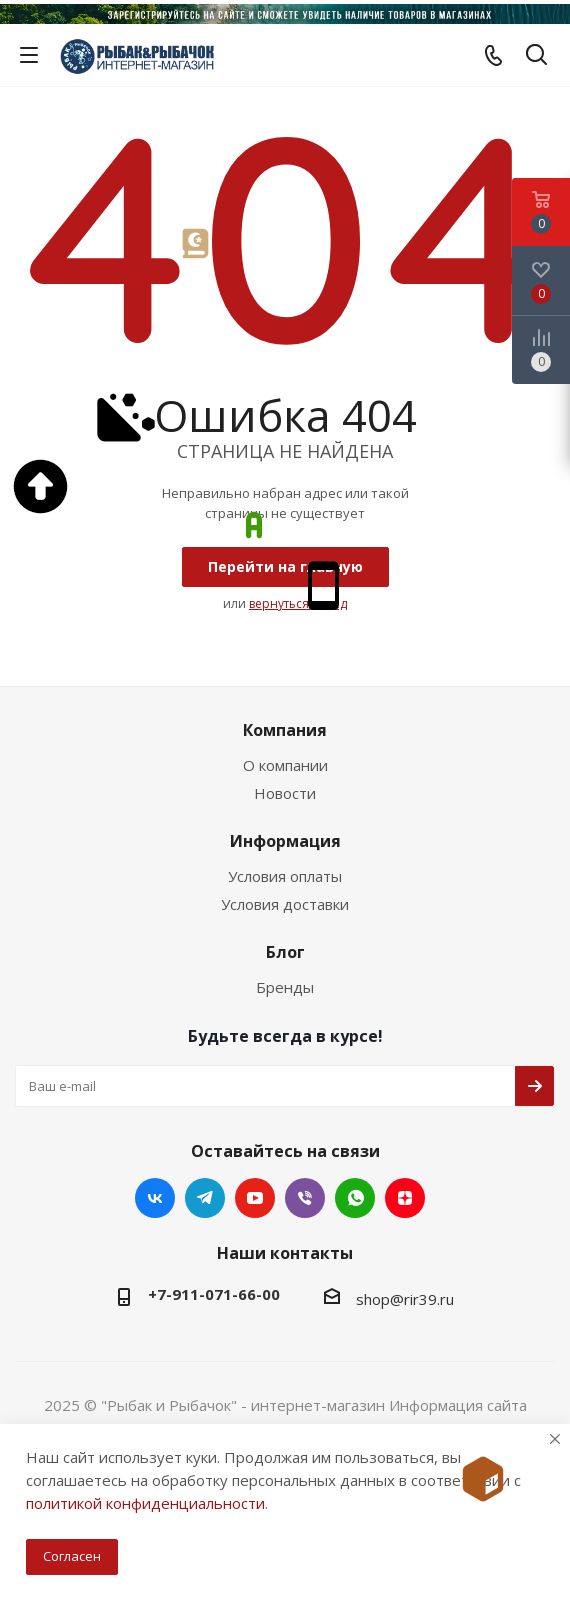  Describe the element at coordinates (126, 416) in the screenshot. I see `indicates rockslide or landslide hazard warning` at that location.